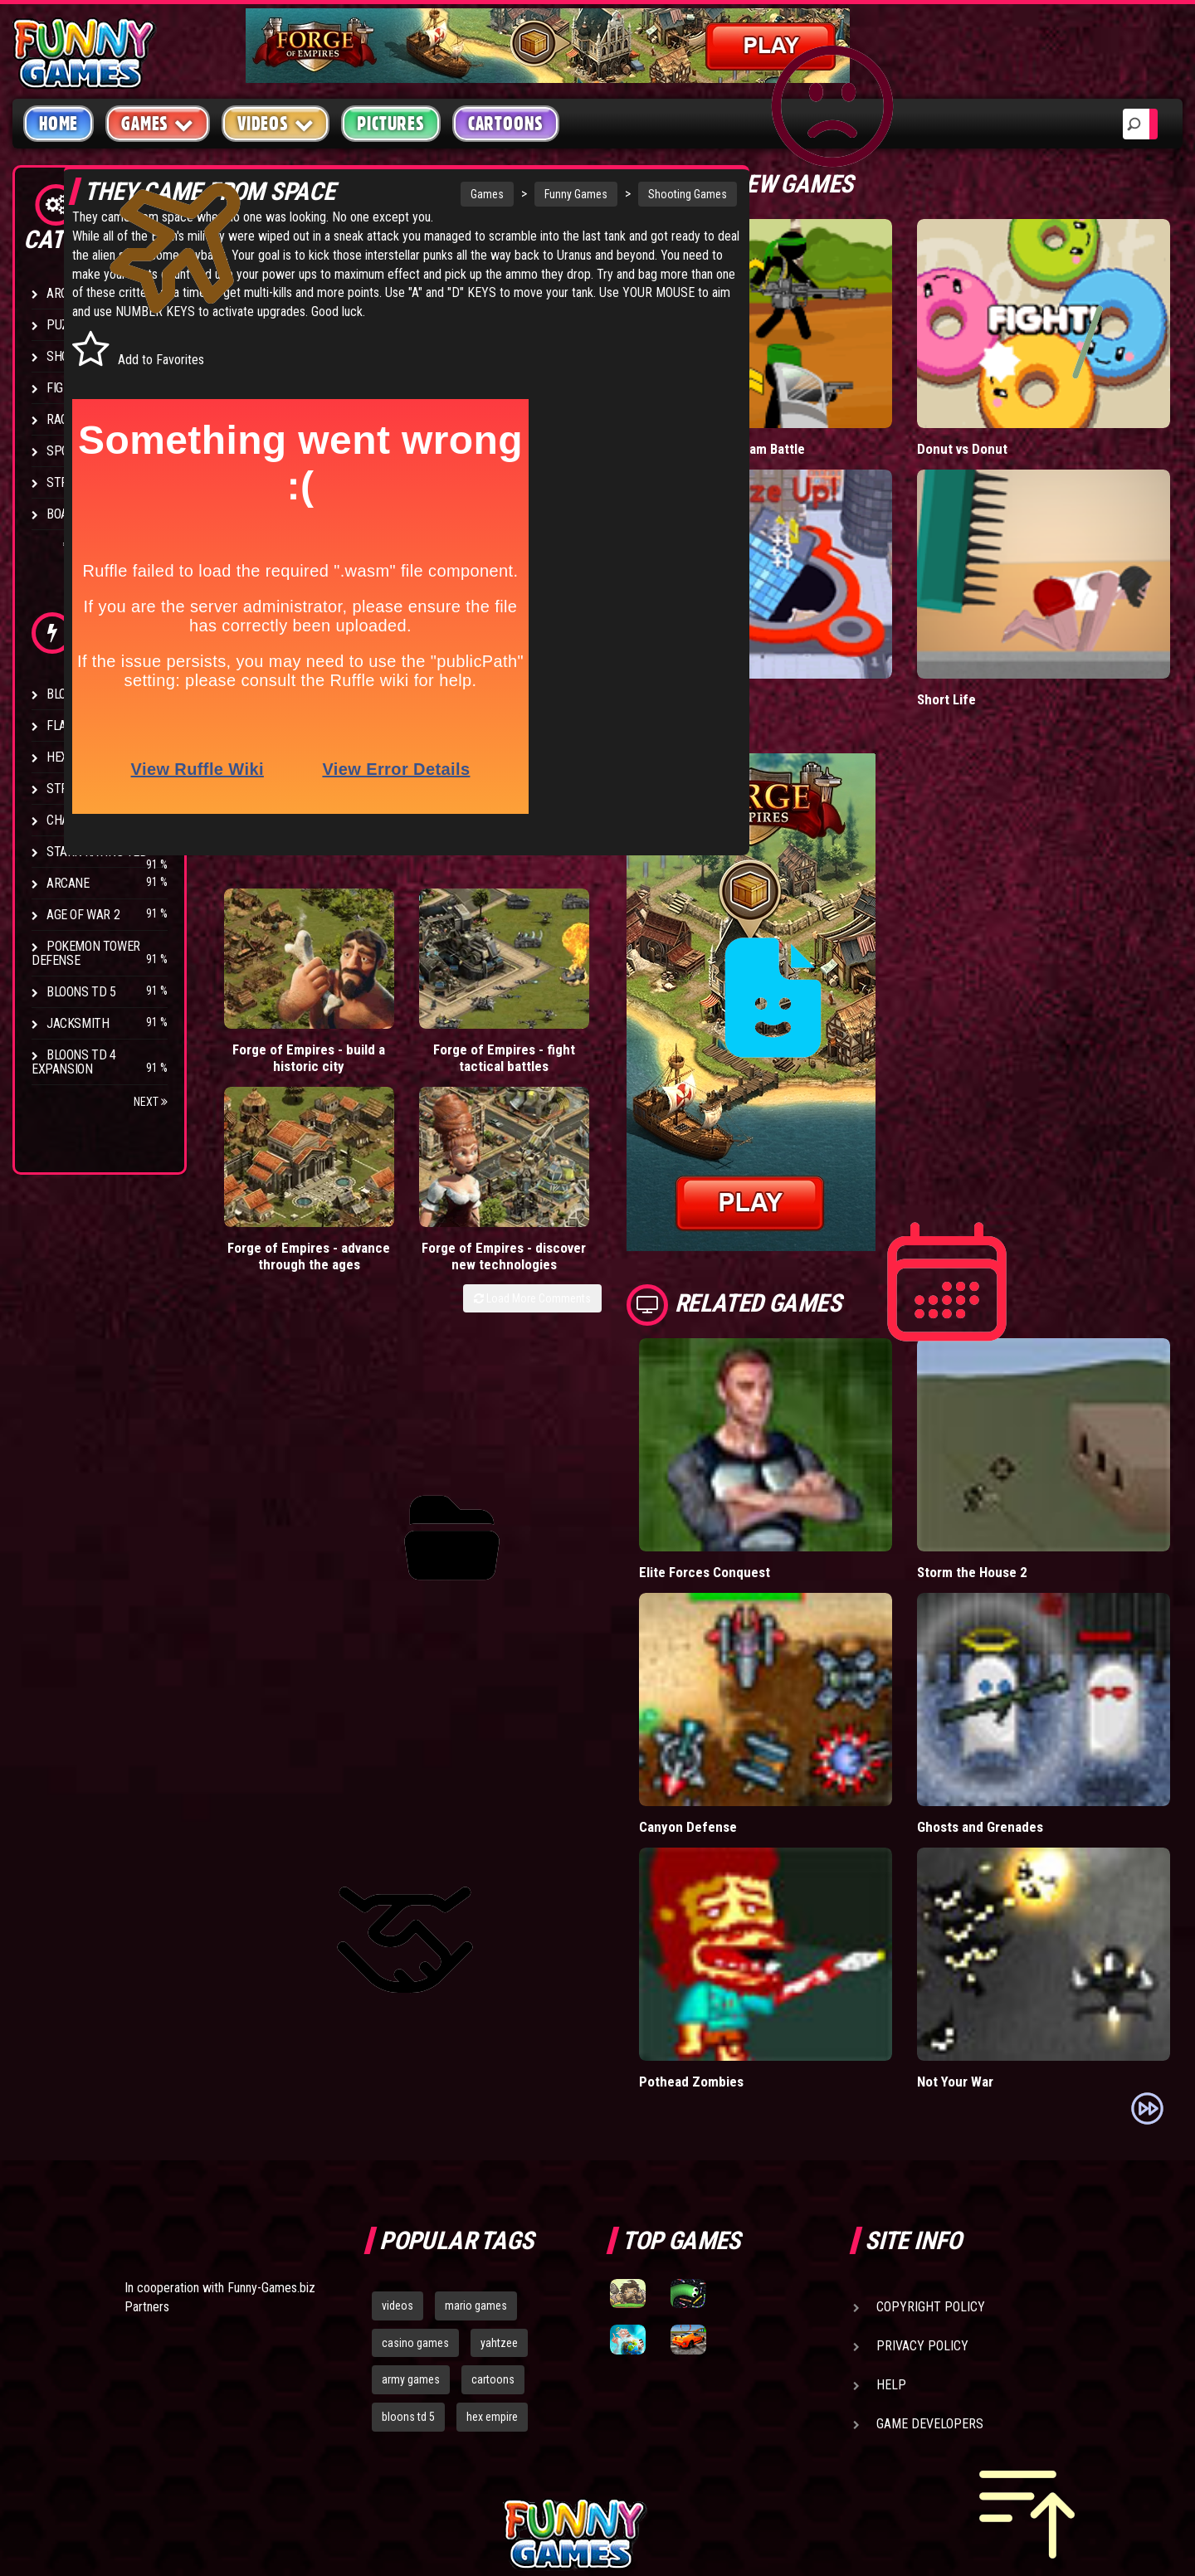 The width and height of the screenshot is (1195, 2576). Describe the element at coordinates (451, 1537) in the screenshot. I see `open folder to view contents` at that location.